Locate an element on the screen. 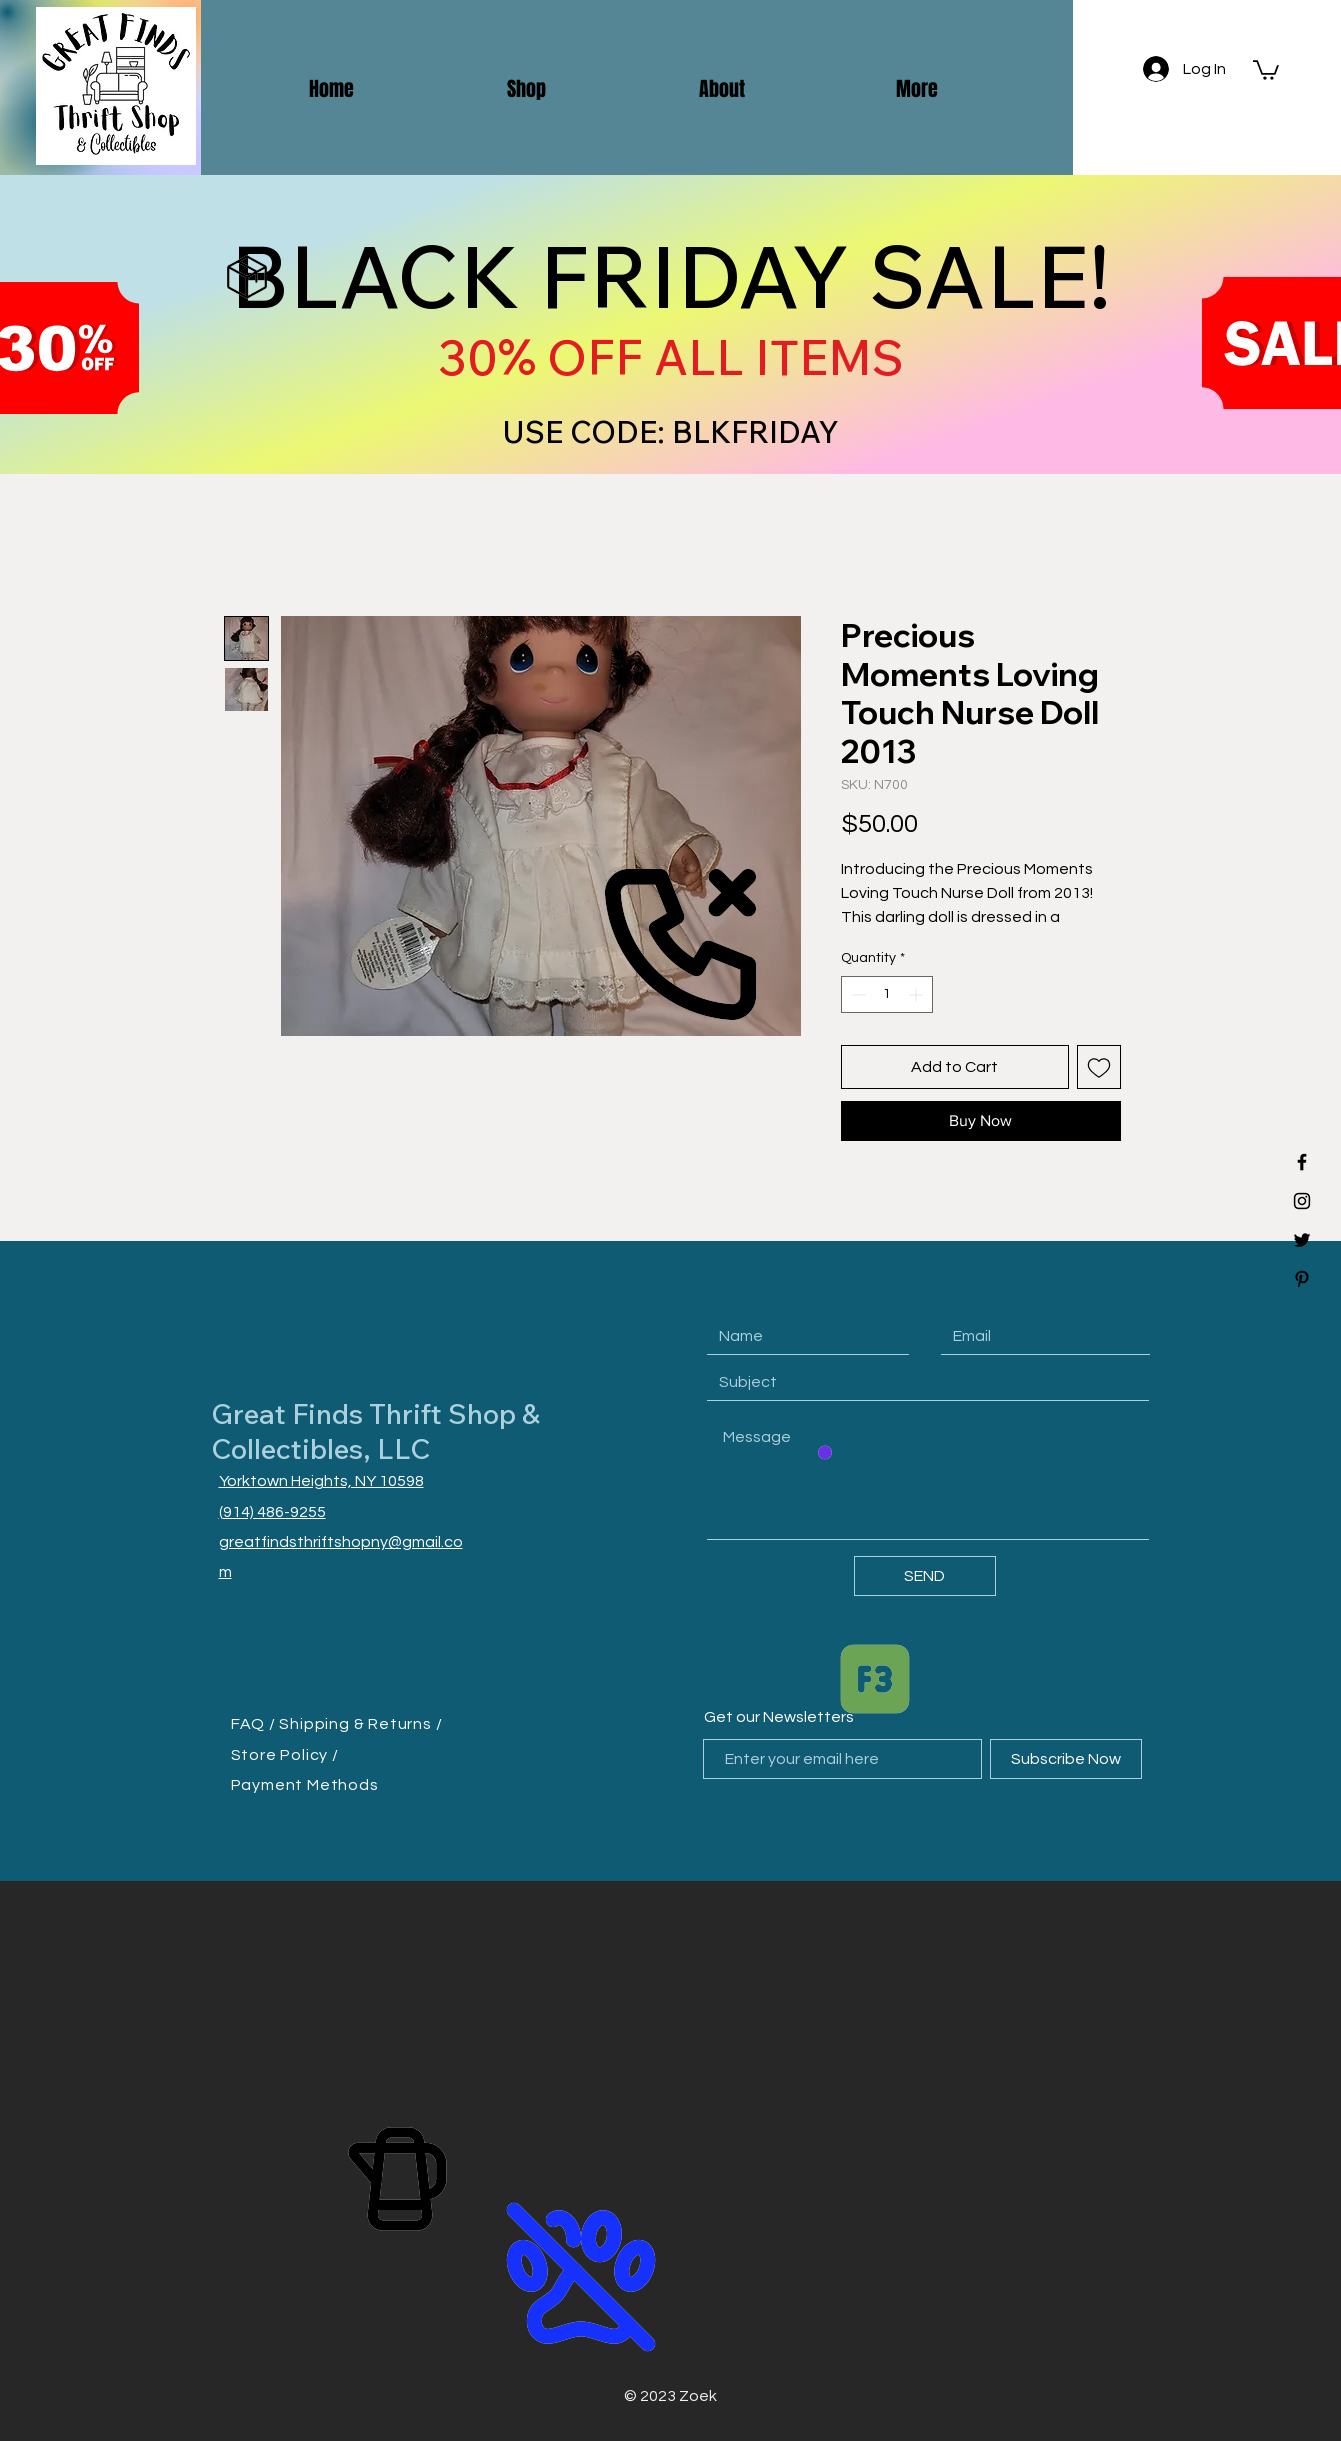  view order shipment details is located at coordinates (247, 277).